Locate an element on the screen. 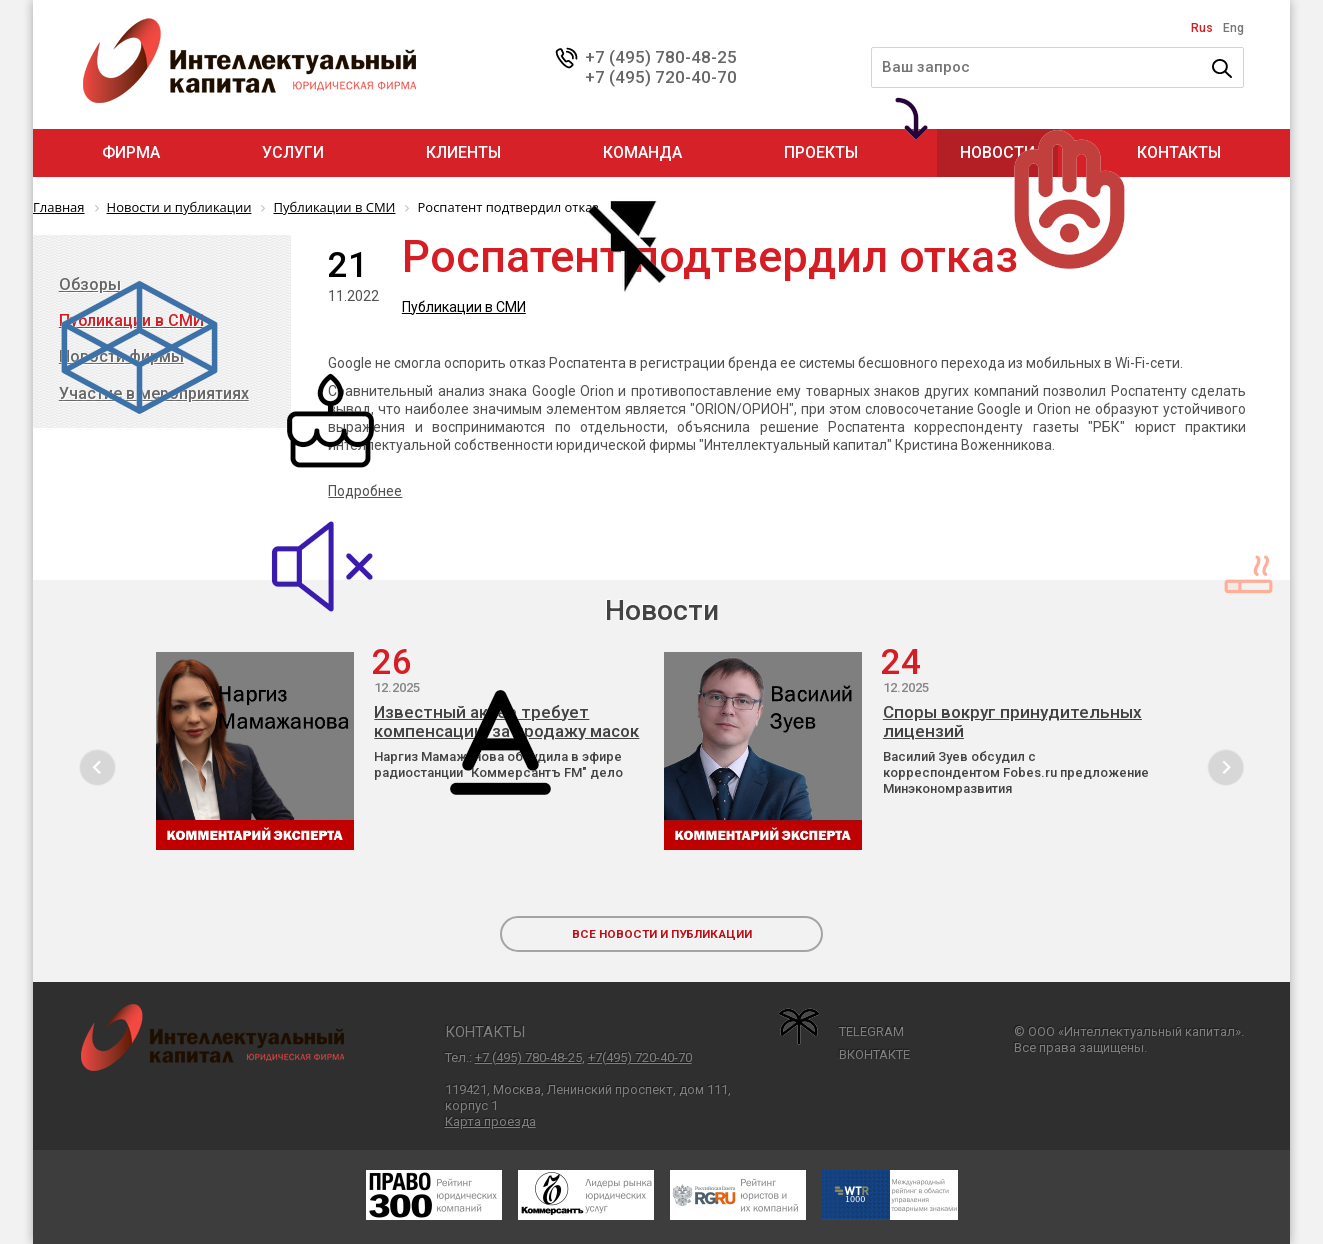  view birthday or celebration reminders is located at coordinates (330, 427).